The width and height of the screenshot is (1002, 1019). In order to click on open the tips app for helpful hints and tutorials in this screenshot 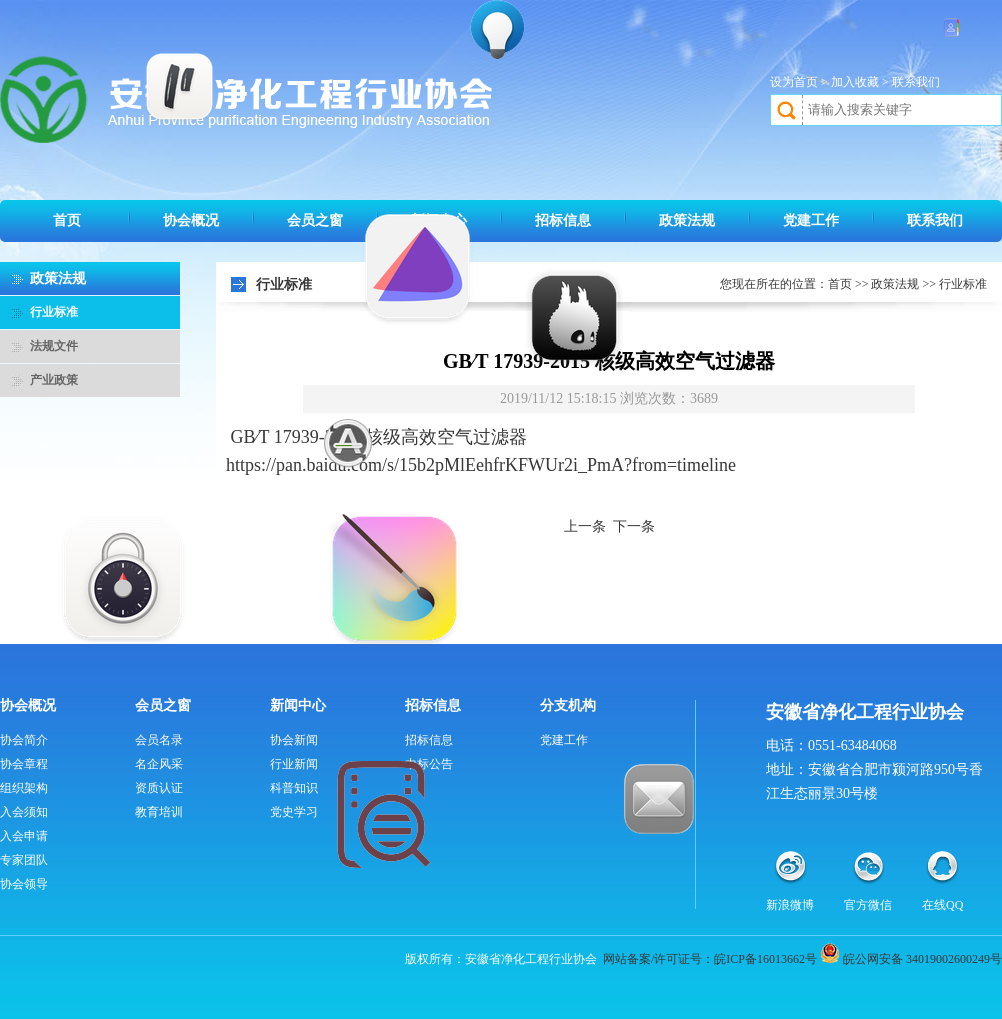, I will do `click(497, 29)`.